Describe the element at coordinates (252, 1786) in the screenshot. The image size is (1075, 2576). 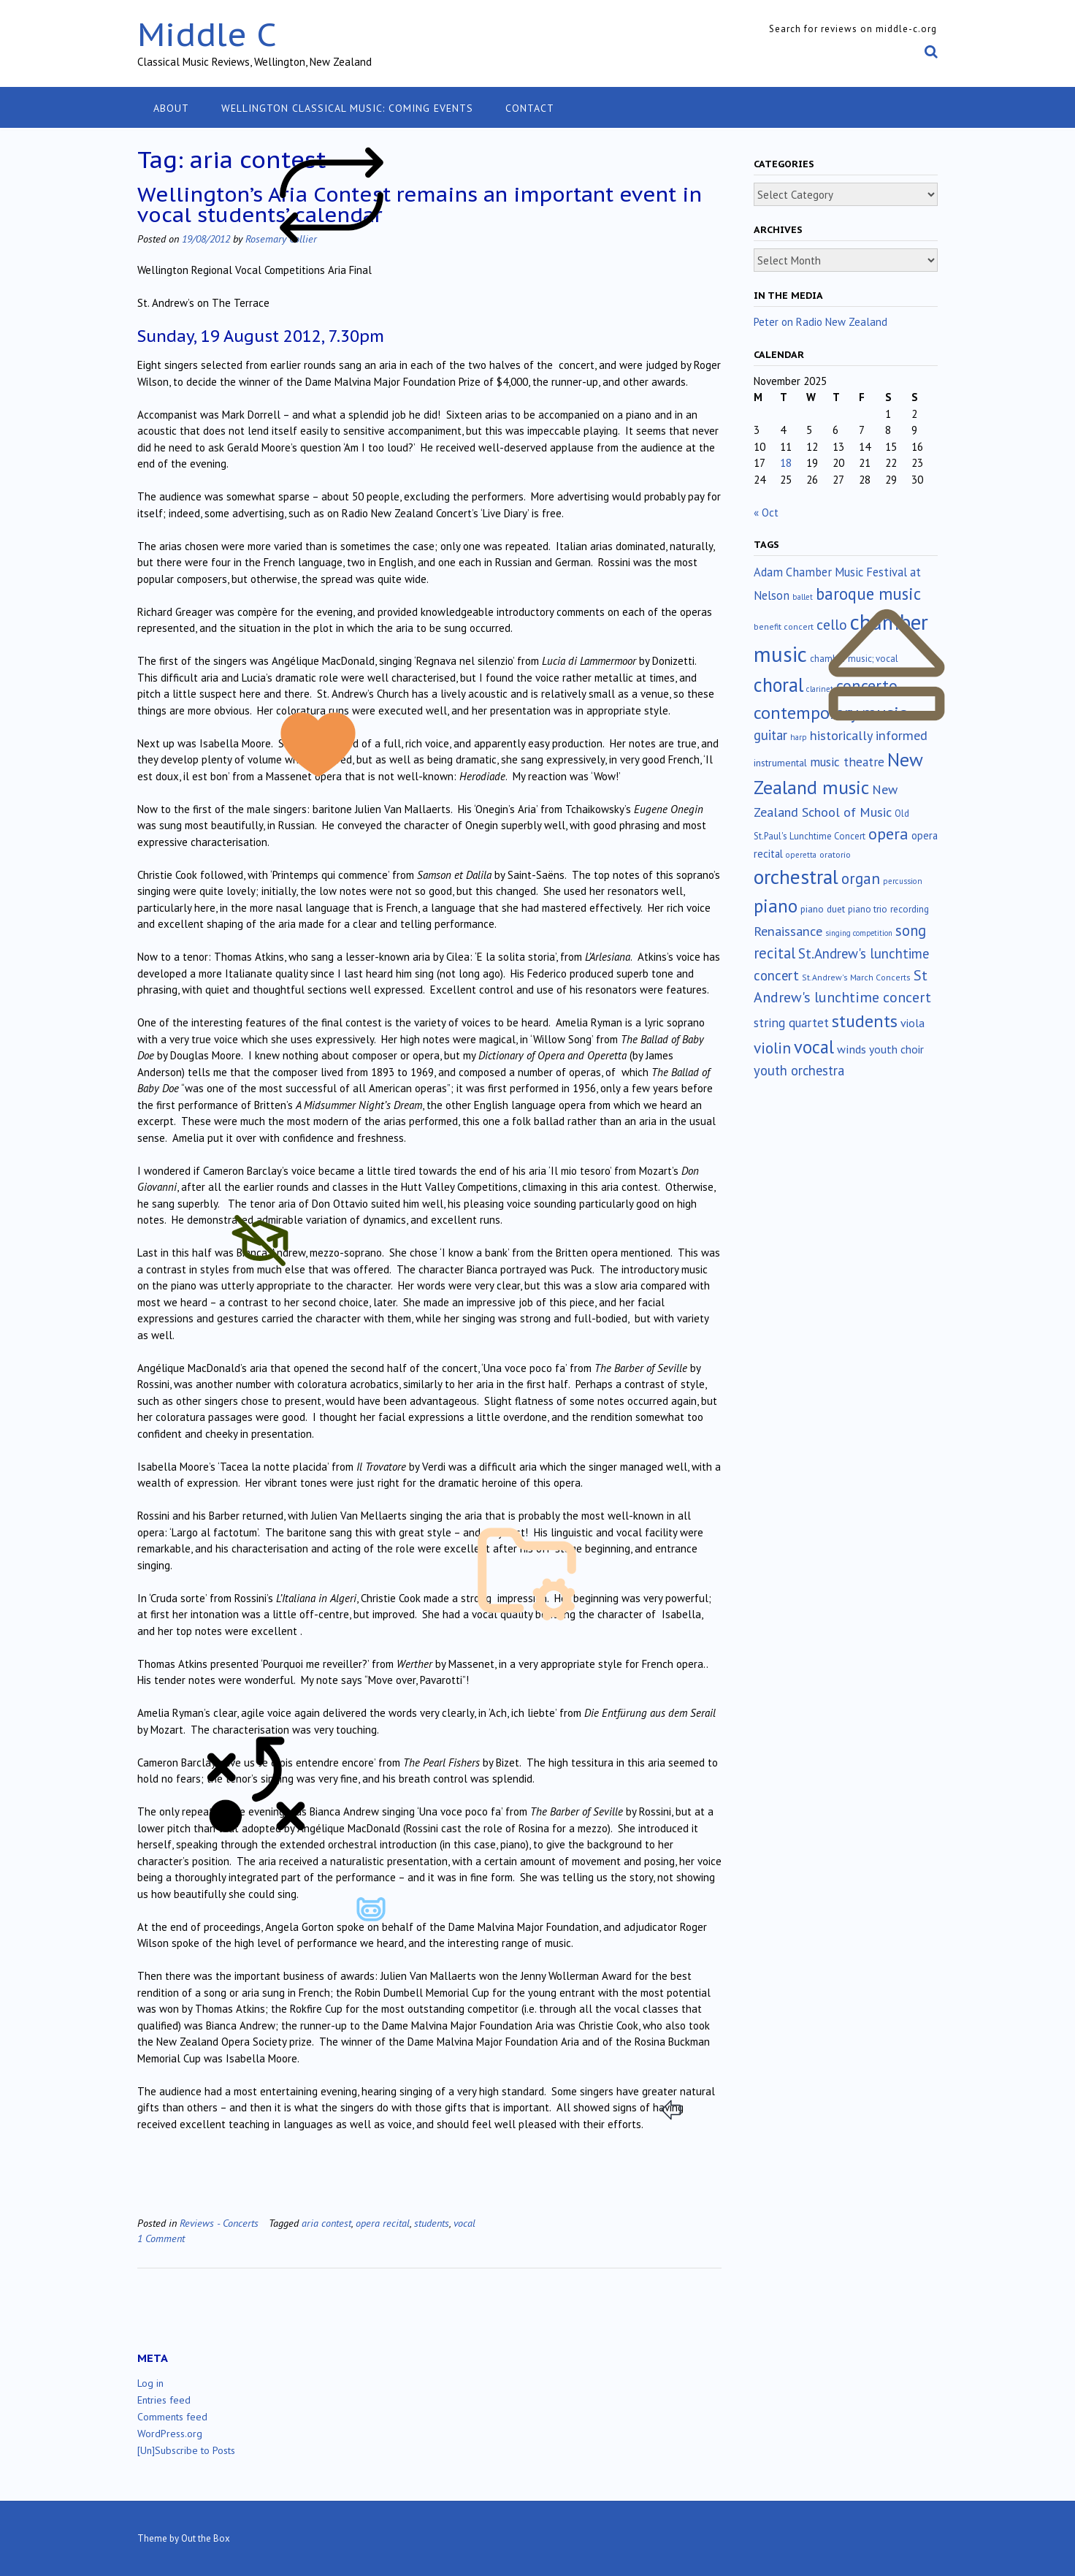
I see `view game plan or strategy options` at that location.